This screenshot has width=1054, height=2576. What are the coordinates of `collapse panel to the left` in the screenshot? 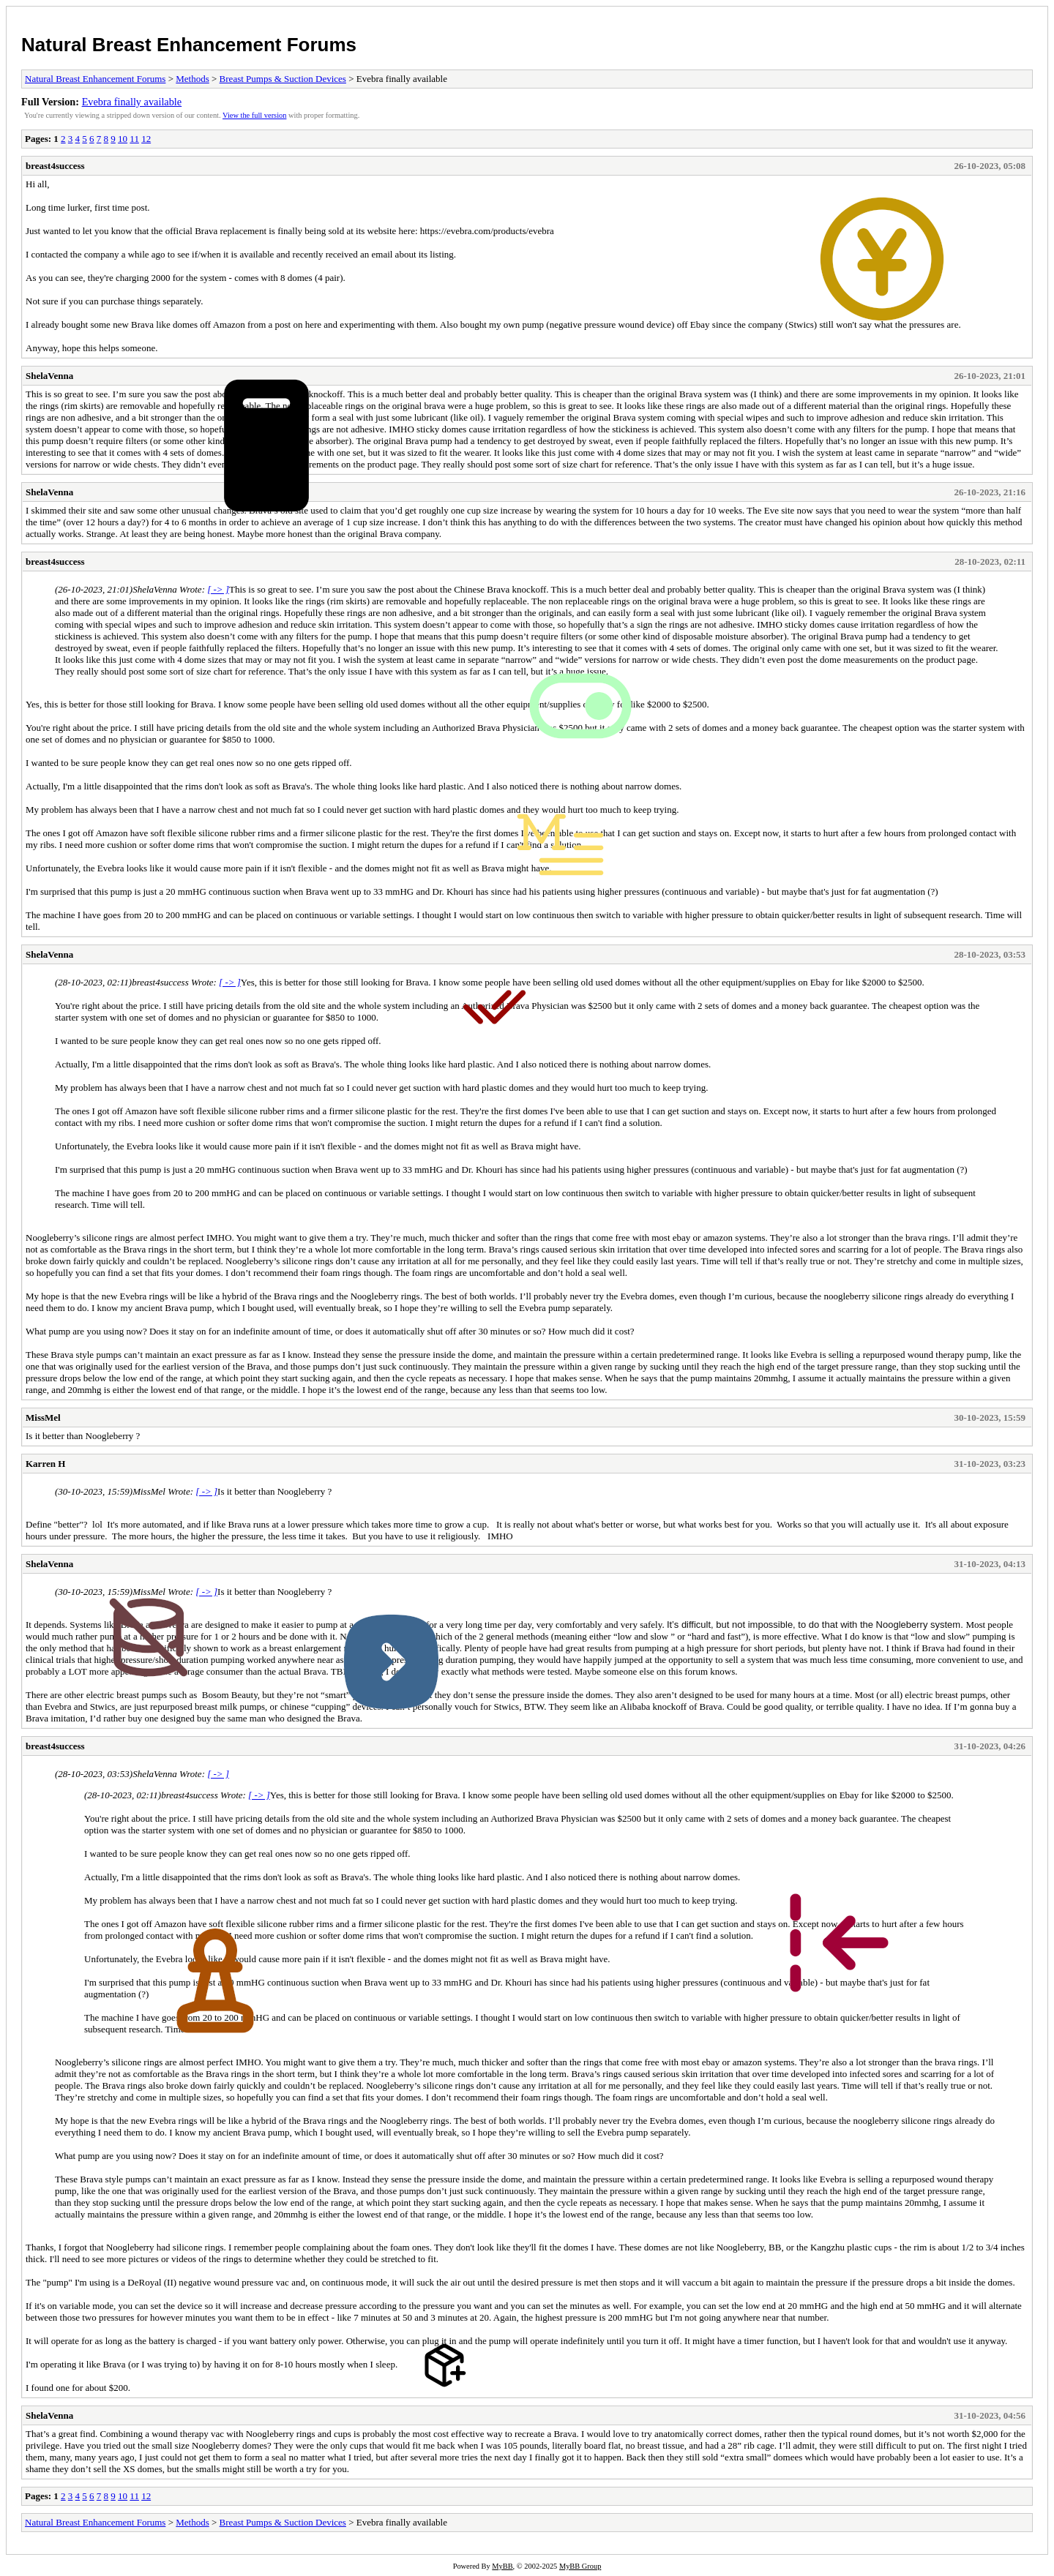 It's located at (839, 1942).